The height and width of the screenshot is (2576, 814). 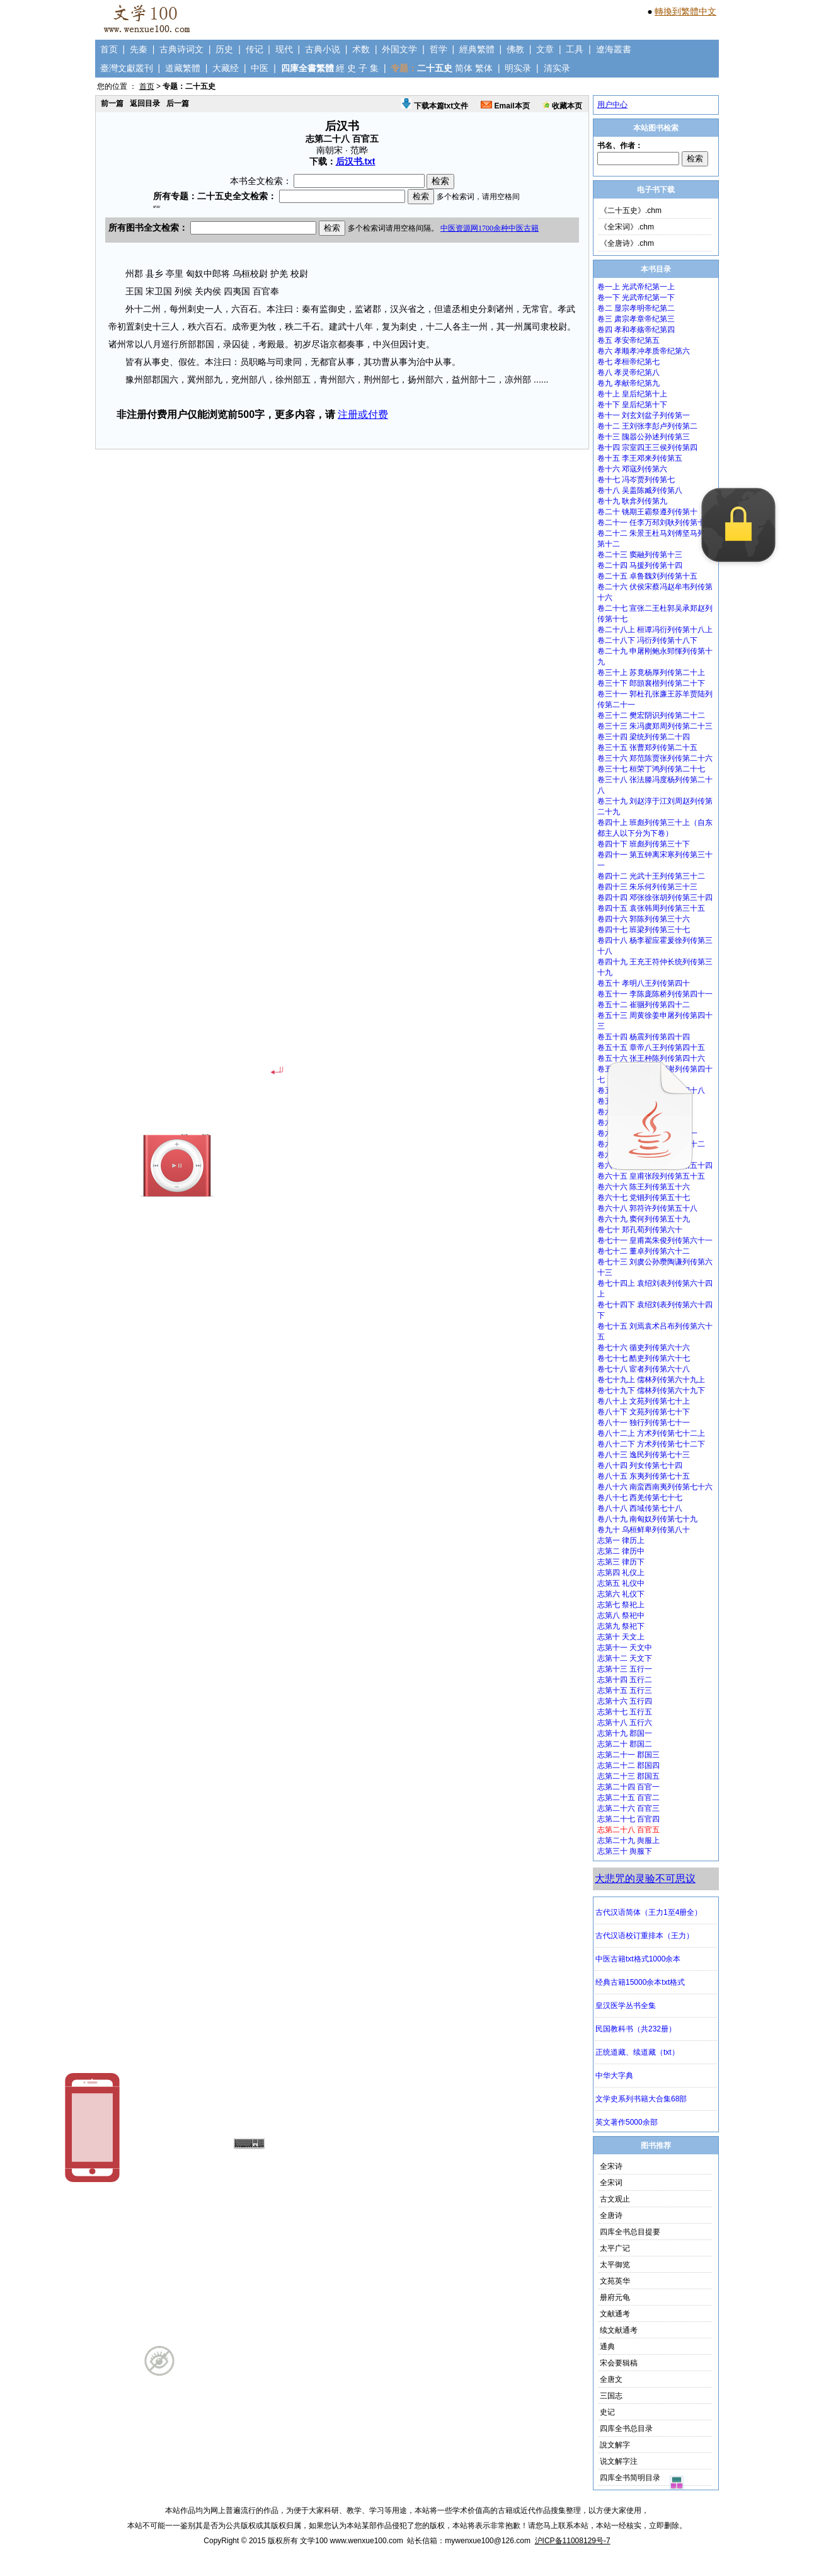 I want to click on indicates private browsing mode is active, so click(x=159, y=2361).